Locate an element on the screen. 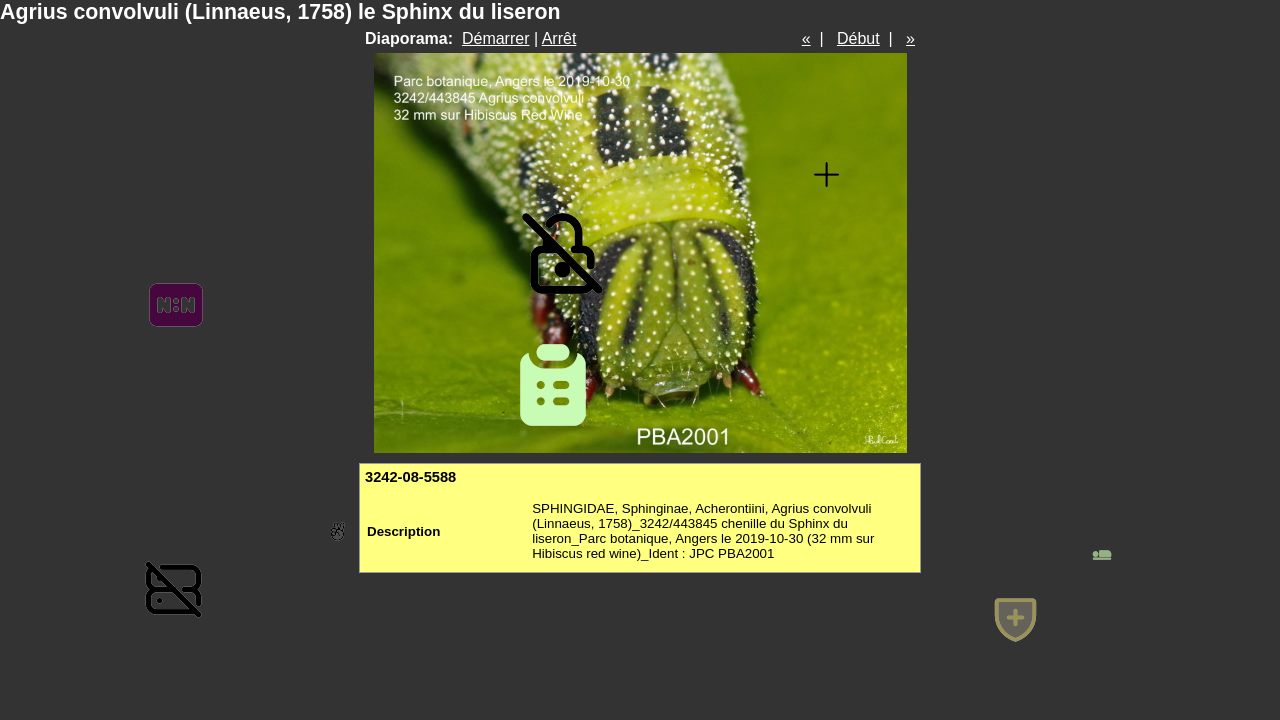 Image resolution: width=1280 pixels, height=720 pixels. peace sign gesture or emoji reaction is located at coordinates (337, 531).